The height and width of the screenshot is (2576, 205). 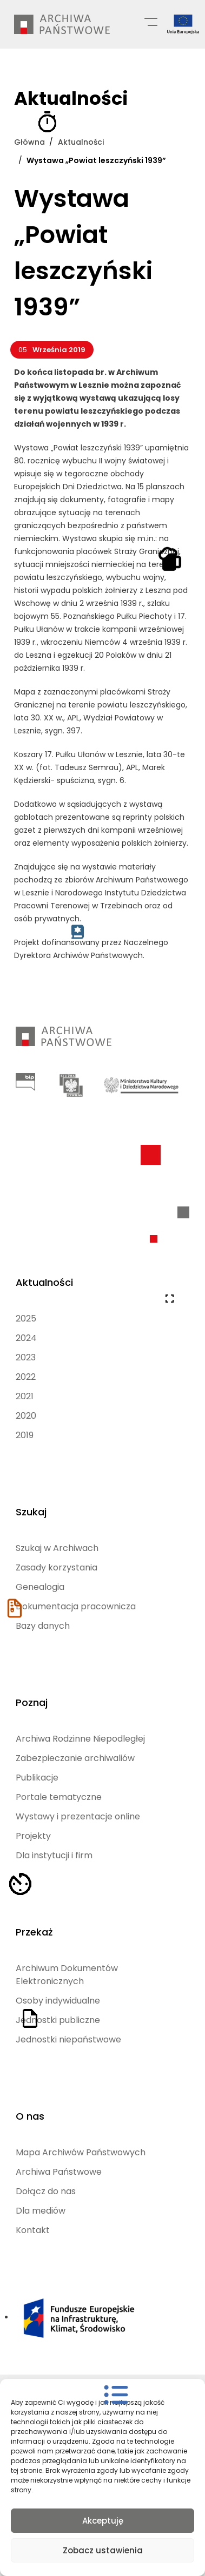 I want to click on set or view a countdown timer, so click(x=20, y=1884).